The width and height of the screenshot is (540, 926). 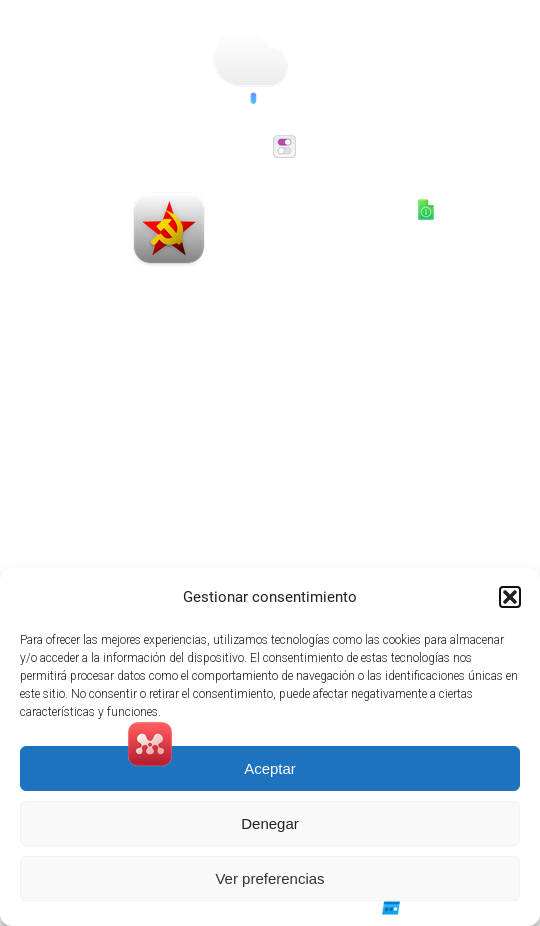 What do you see at coordinates (250, 66) in the screenshot?
I see `indicates scattered showers in weather forecast` at bounding box center [250, 66].